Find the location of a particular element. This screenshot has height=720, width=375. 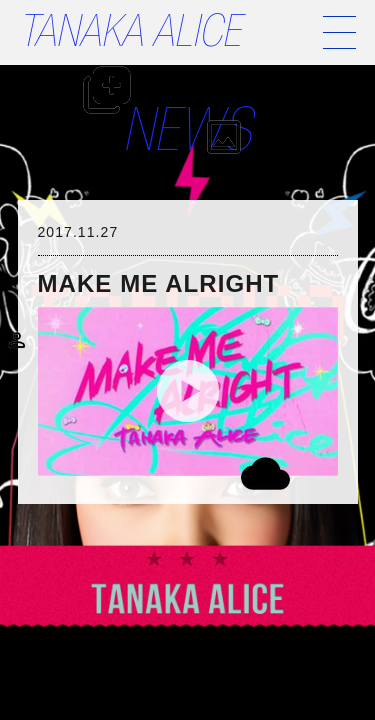

view photos or images is located at coordinates (224, 137).